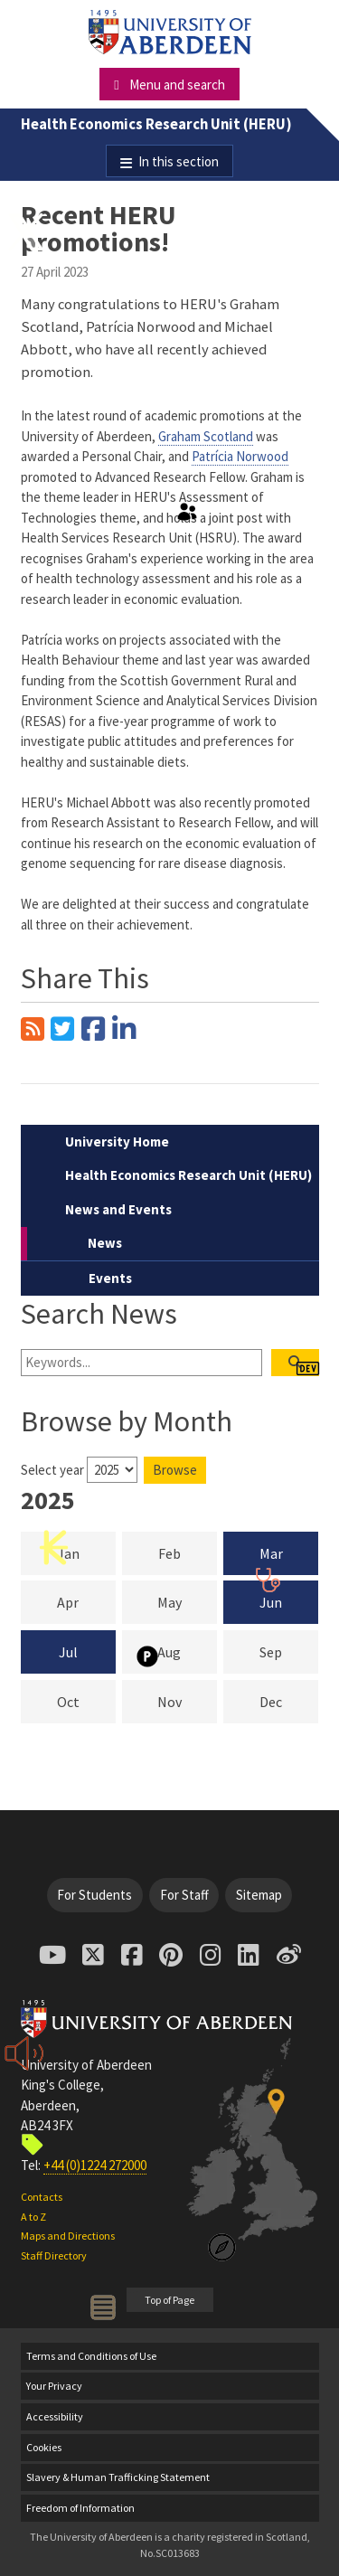  Describe the element at coordinates (31, 2143) in the screenshot. I see `add a tag or label to an item` at that location.